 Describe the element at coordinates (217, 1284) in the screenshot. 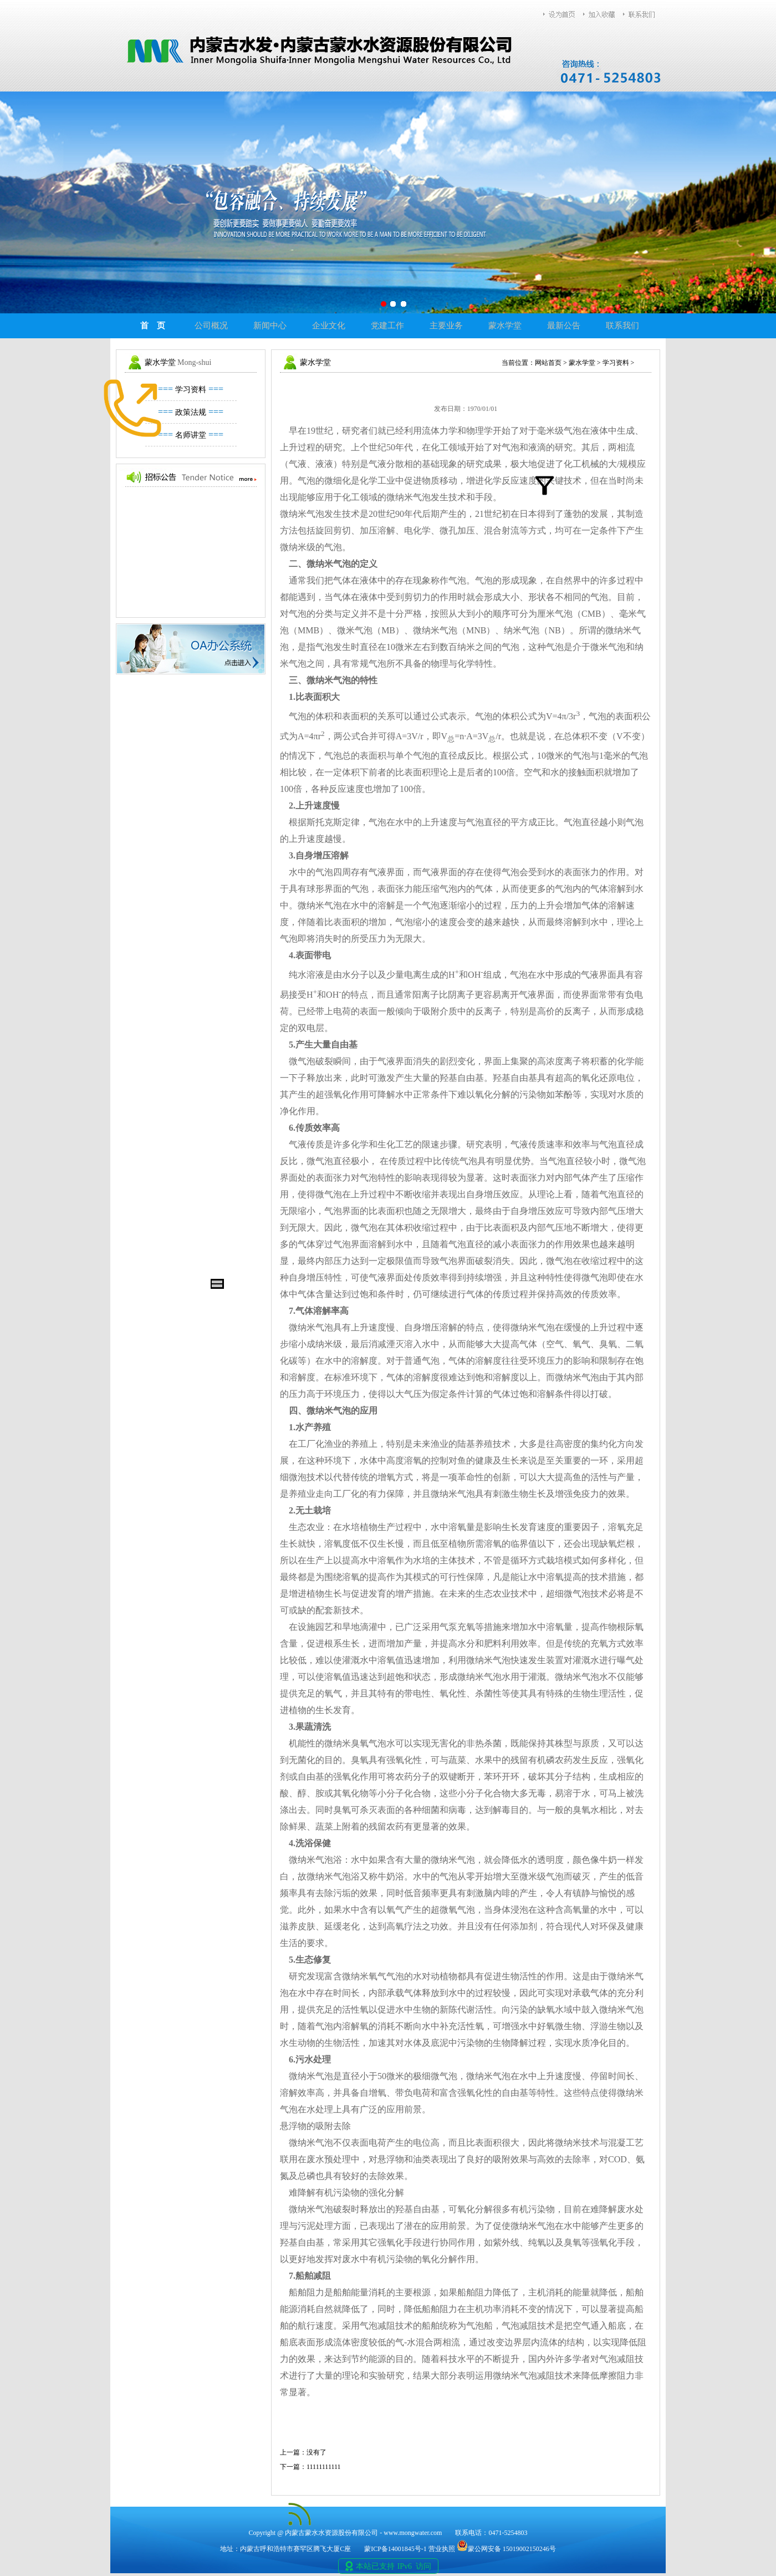

I see `switch to stream or list view` at that location.